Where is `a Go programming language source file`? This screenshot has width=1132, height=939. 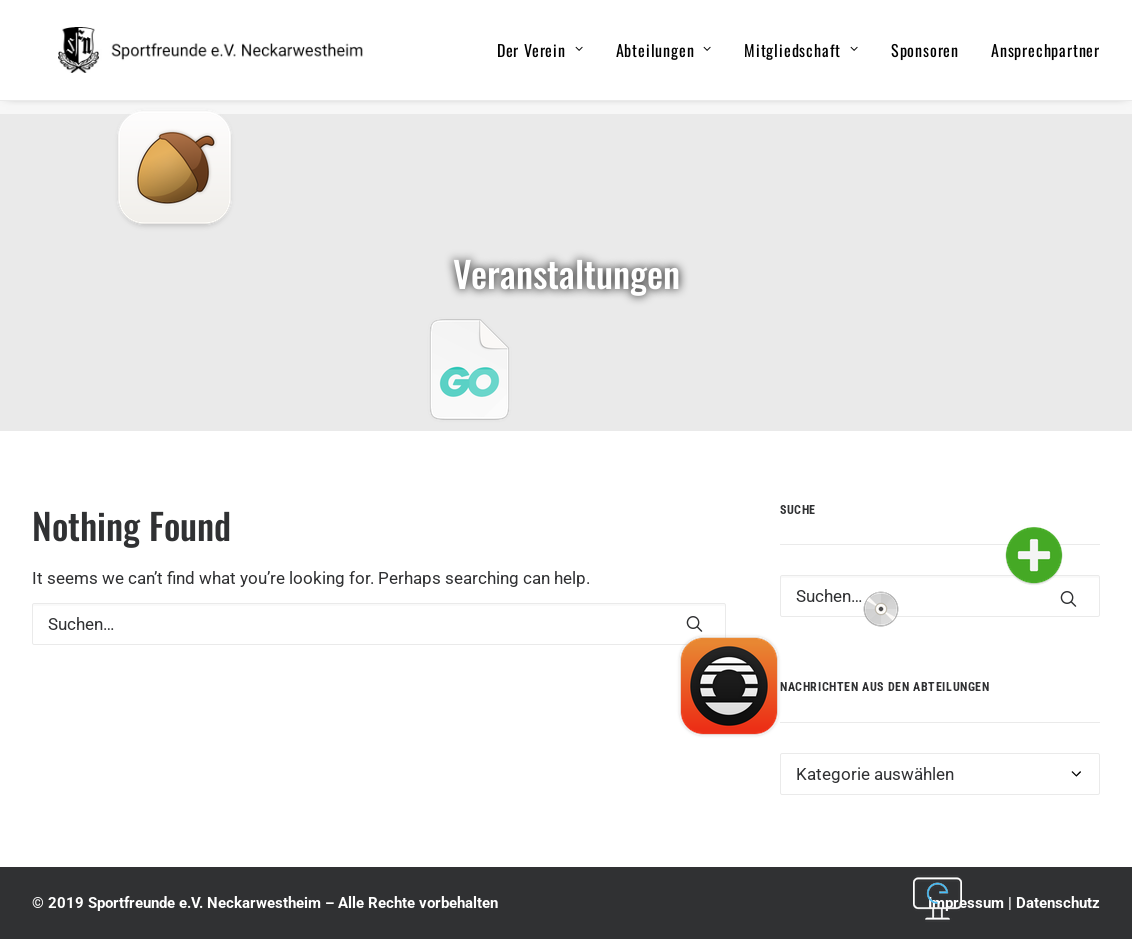 a Go programming language source file is located at coordinates (469, 369).